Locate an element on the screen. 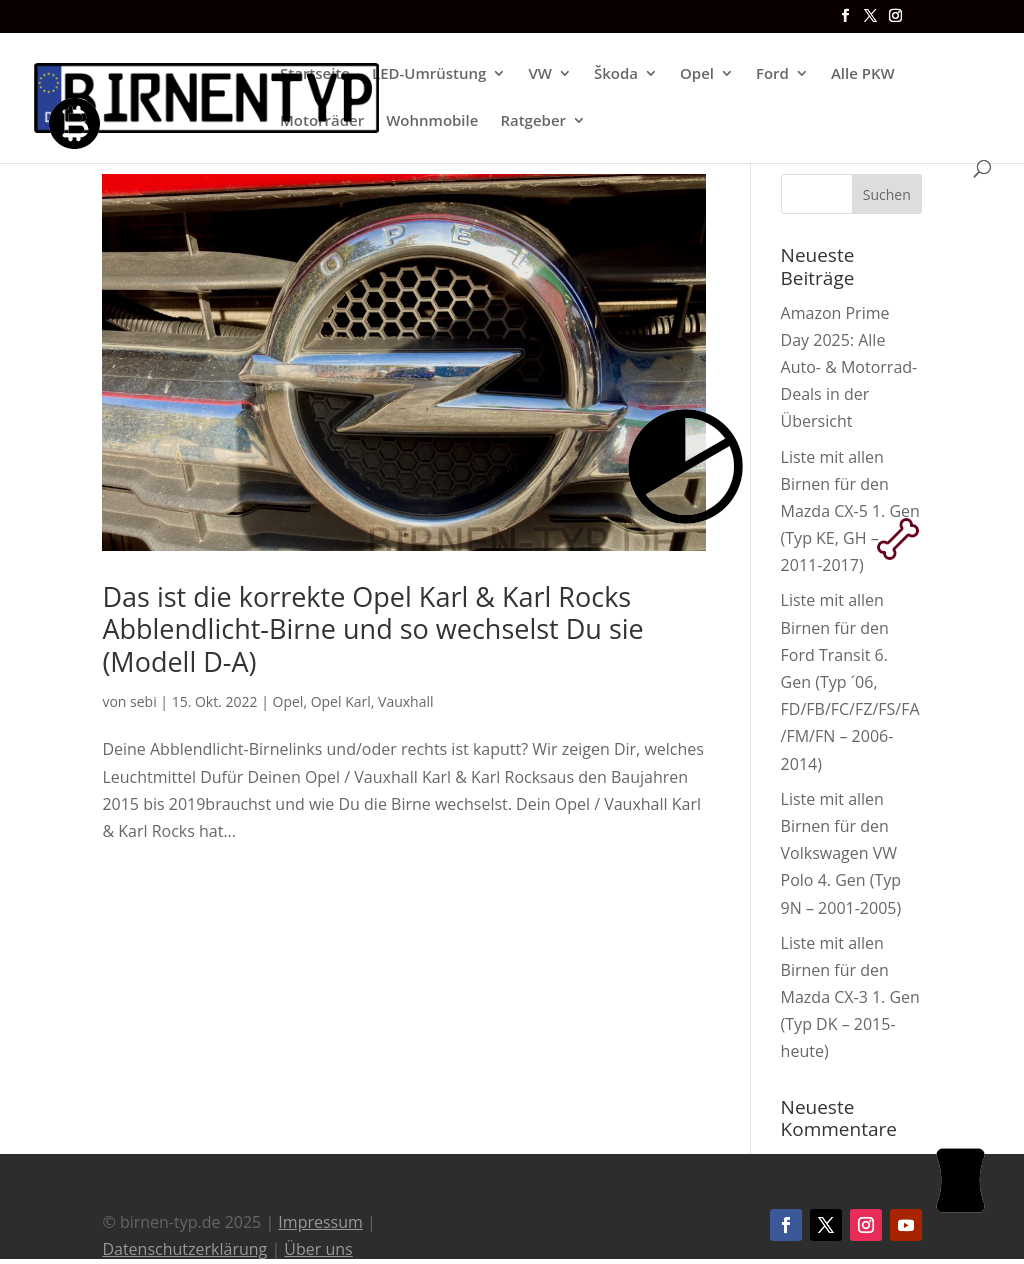 The image size is (1024, 1264). switch to vertical panorama mode is located at coordinates (960, 1180).